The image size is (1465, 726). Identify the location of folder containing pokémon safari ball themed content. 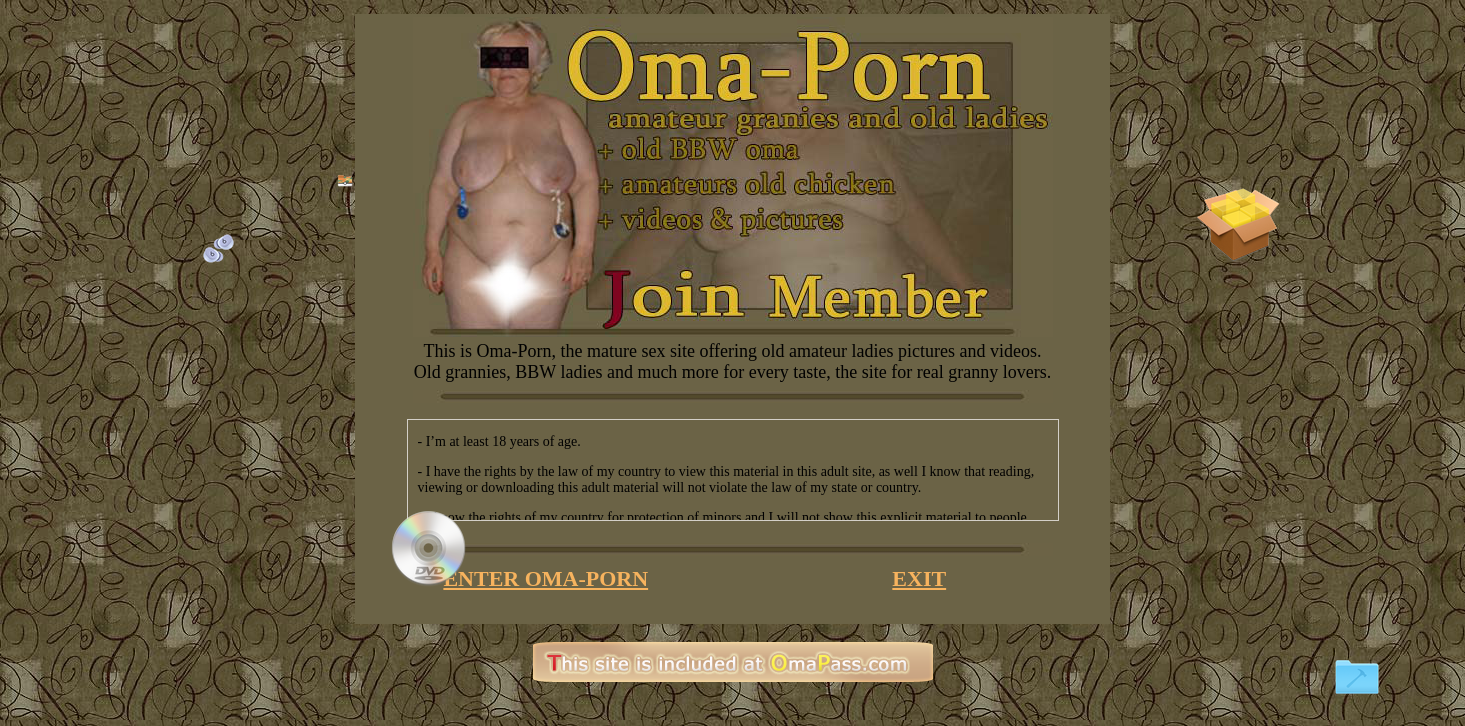
(345, 181).